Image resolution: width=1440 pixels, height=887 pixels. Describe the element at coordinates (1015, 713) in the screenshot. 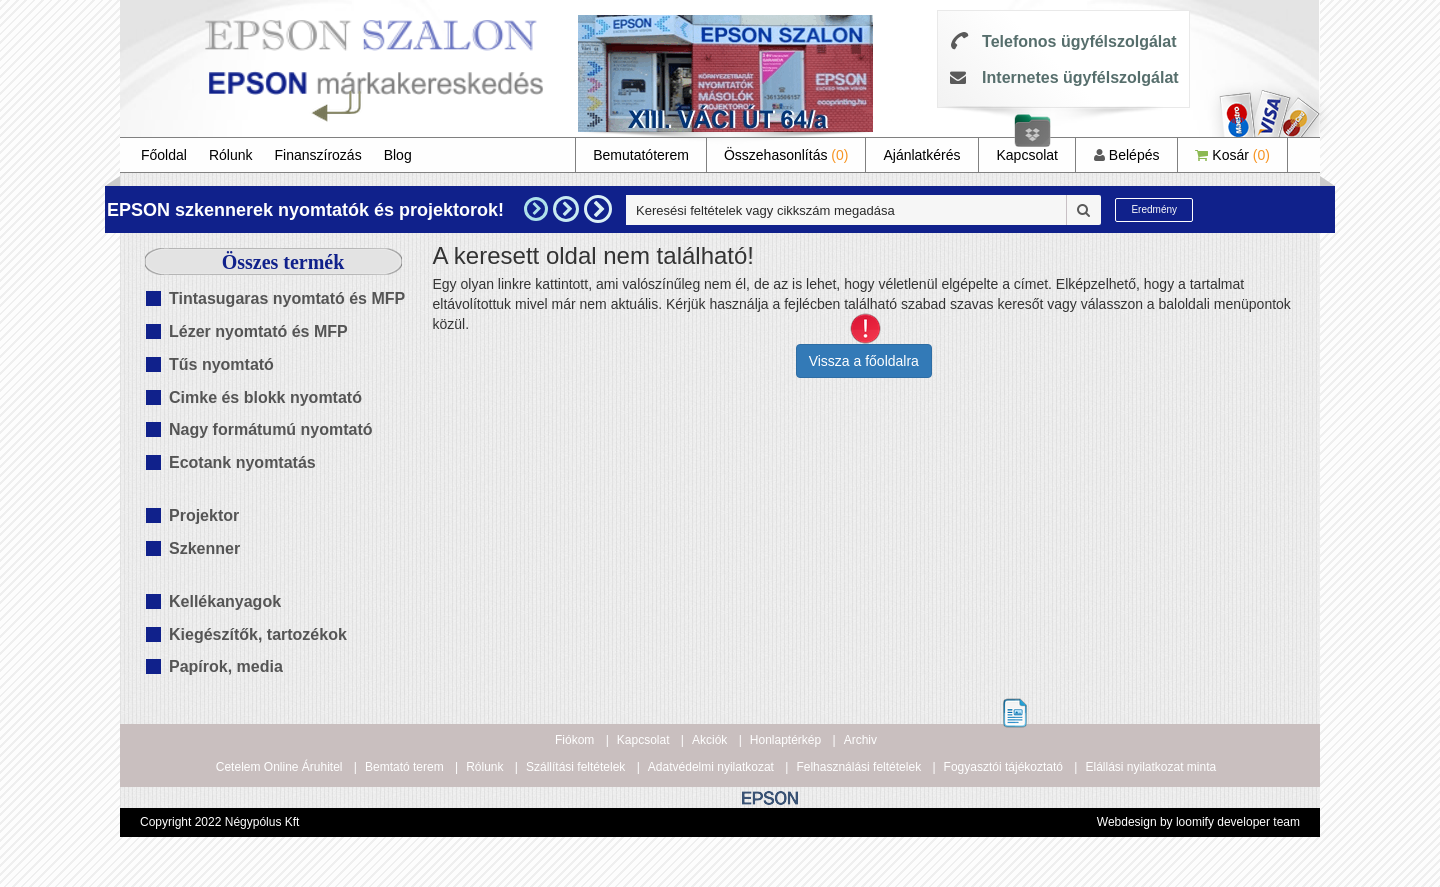

I see `open a libreoffice writer document` at that location.